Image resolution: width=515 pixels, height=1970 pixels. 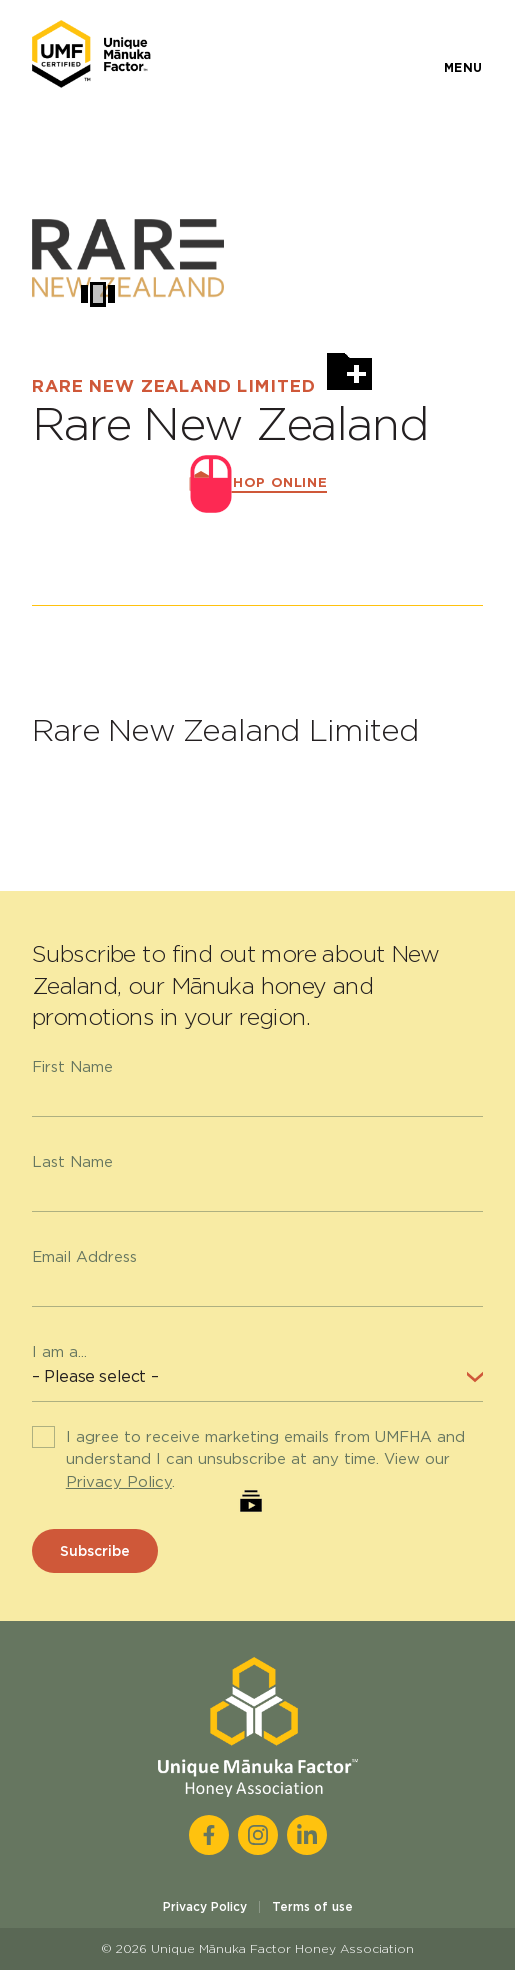 I want to click on view content in carousel or slideshow mode, so click(x=98, y=295).